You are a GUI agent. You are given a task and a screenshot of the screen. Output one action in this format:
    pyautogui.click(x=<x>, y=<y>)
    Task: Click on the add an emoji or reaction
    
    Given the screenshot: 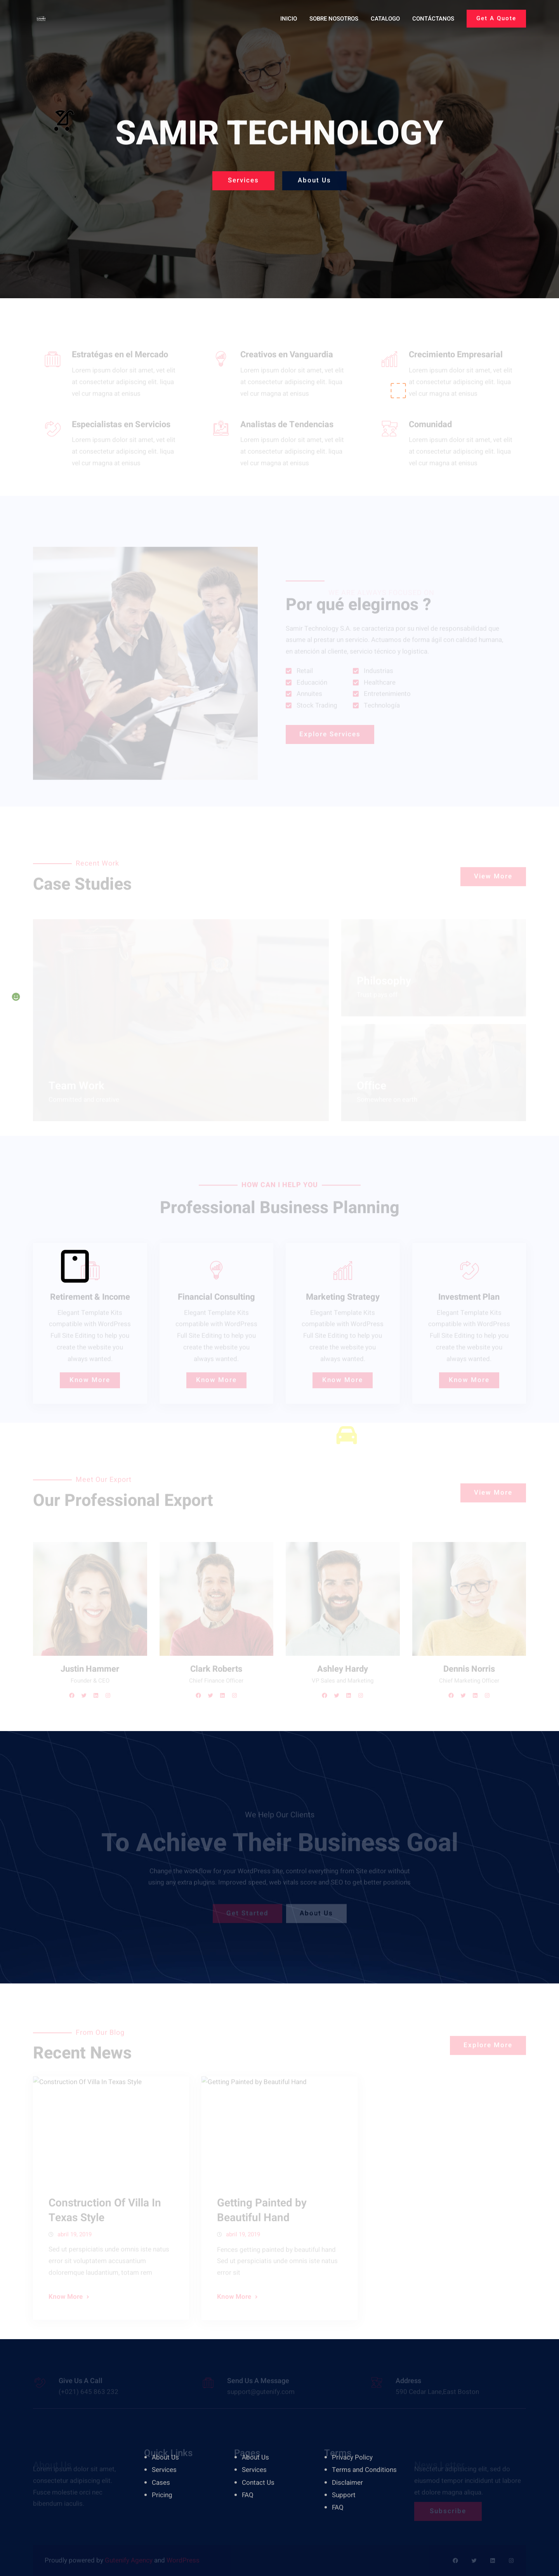 What is the action you would take?
    pyautogui.click(x=16, y=997)
    